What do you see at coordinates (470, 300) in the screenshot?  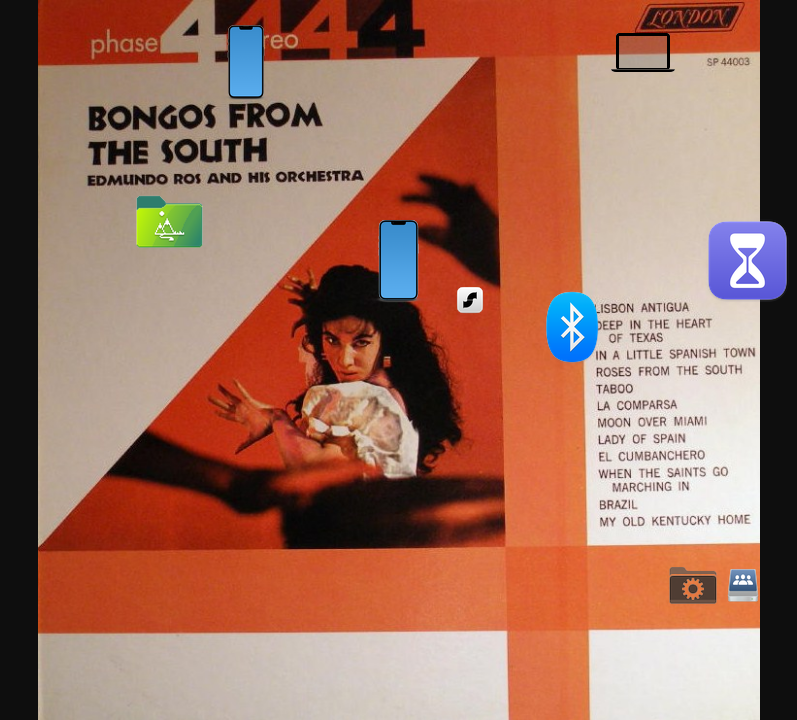 I see `open screenpipe app` at bounding box center [470, 300].